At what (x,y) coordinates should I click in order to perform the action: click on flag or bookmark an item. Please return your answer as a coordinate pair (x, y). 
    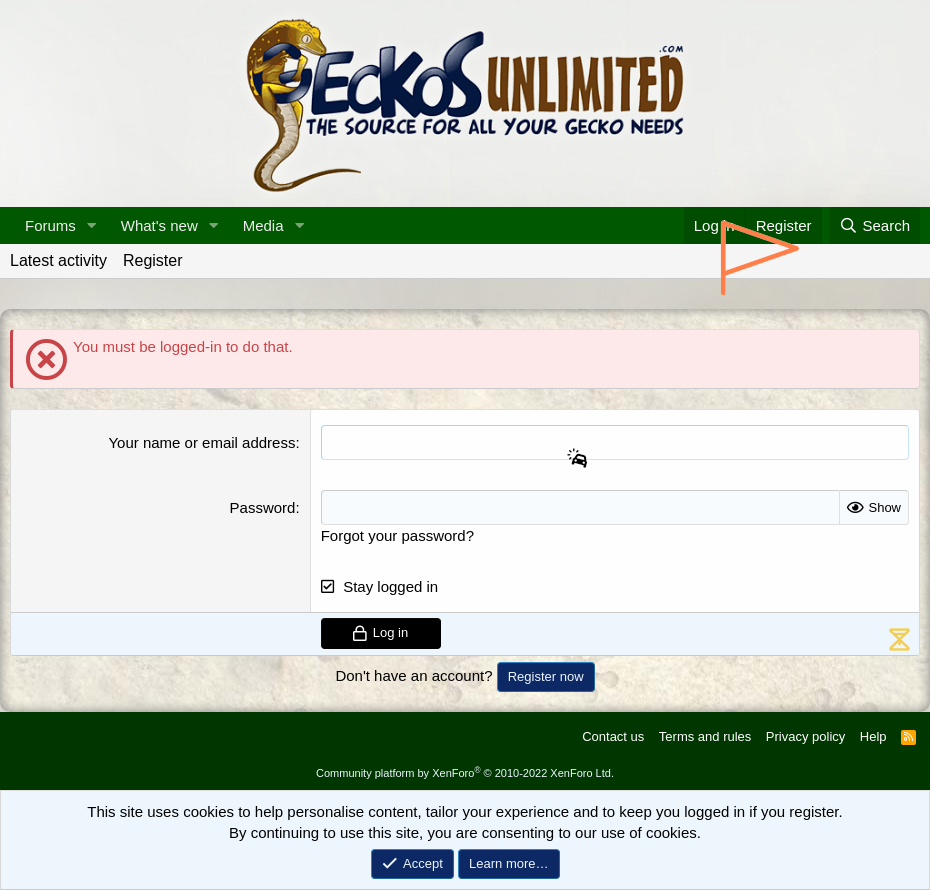
    Looking at the image, I should click on (752, 258).